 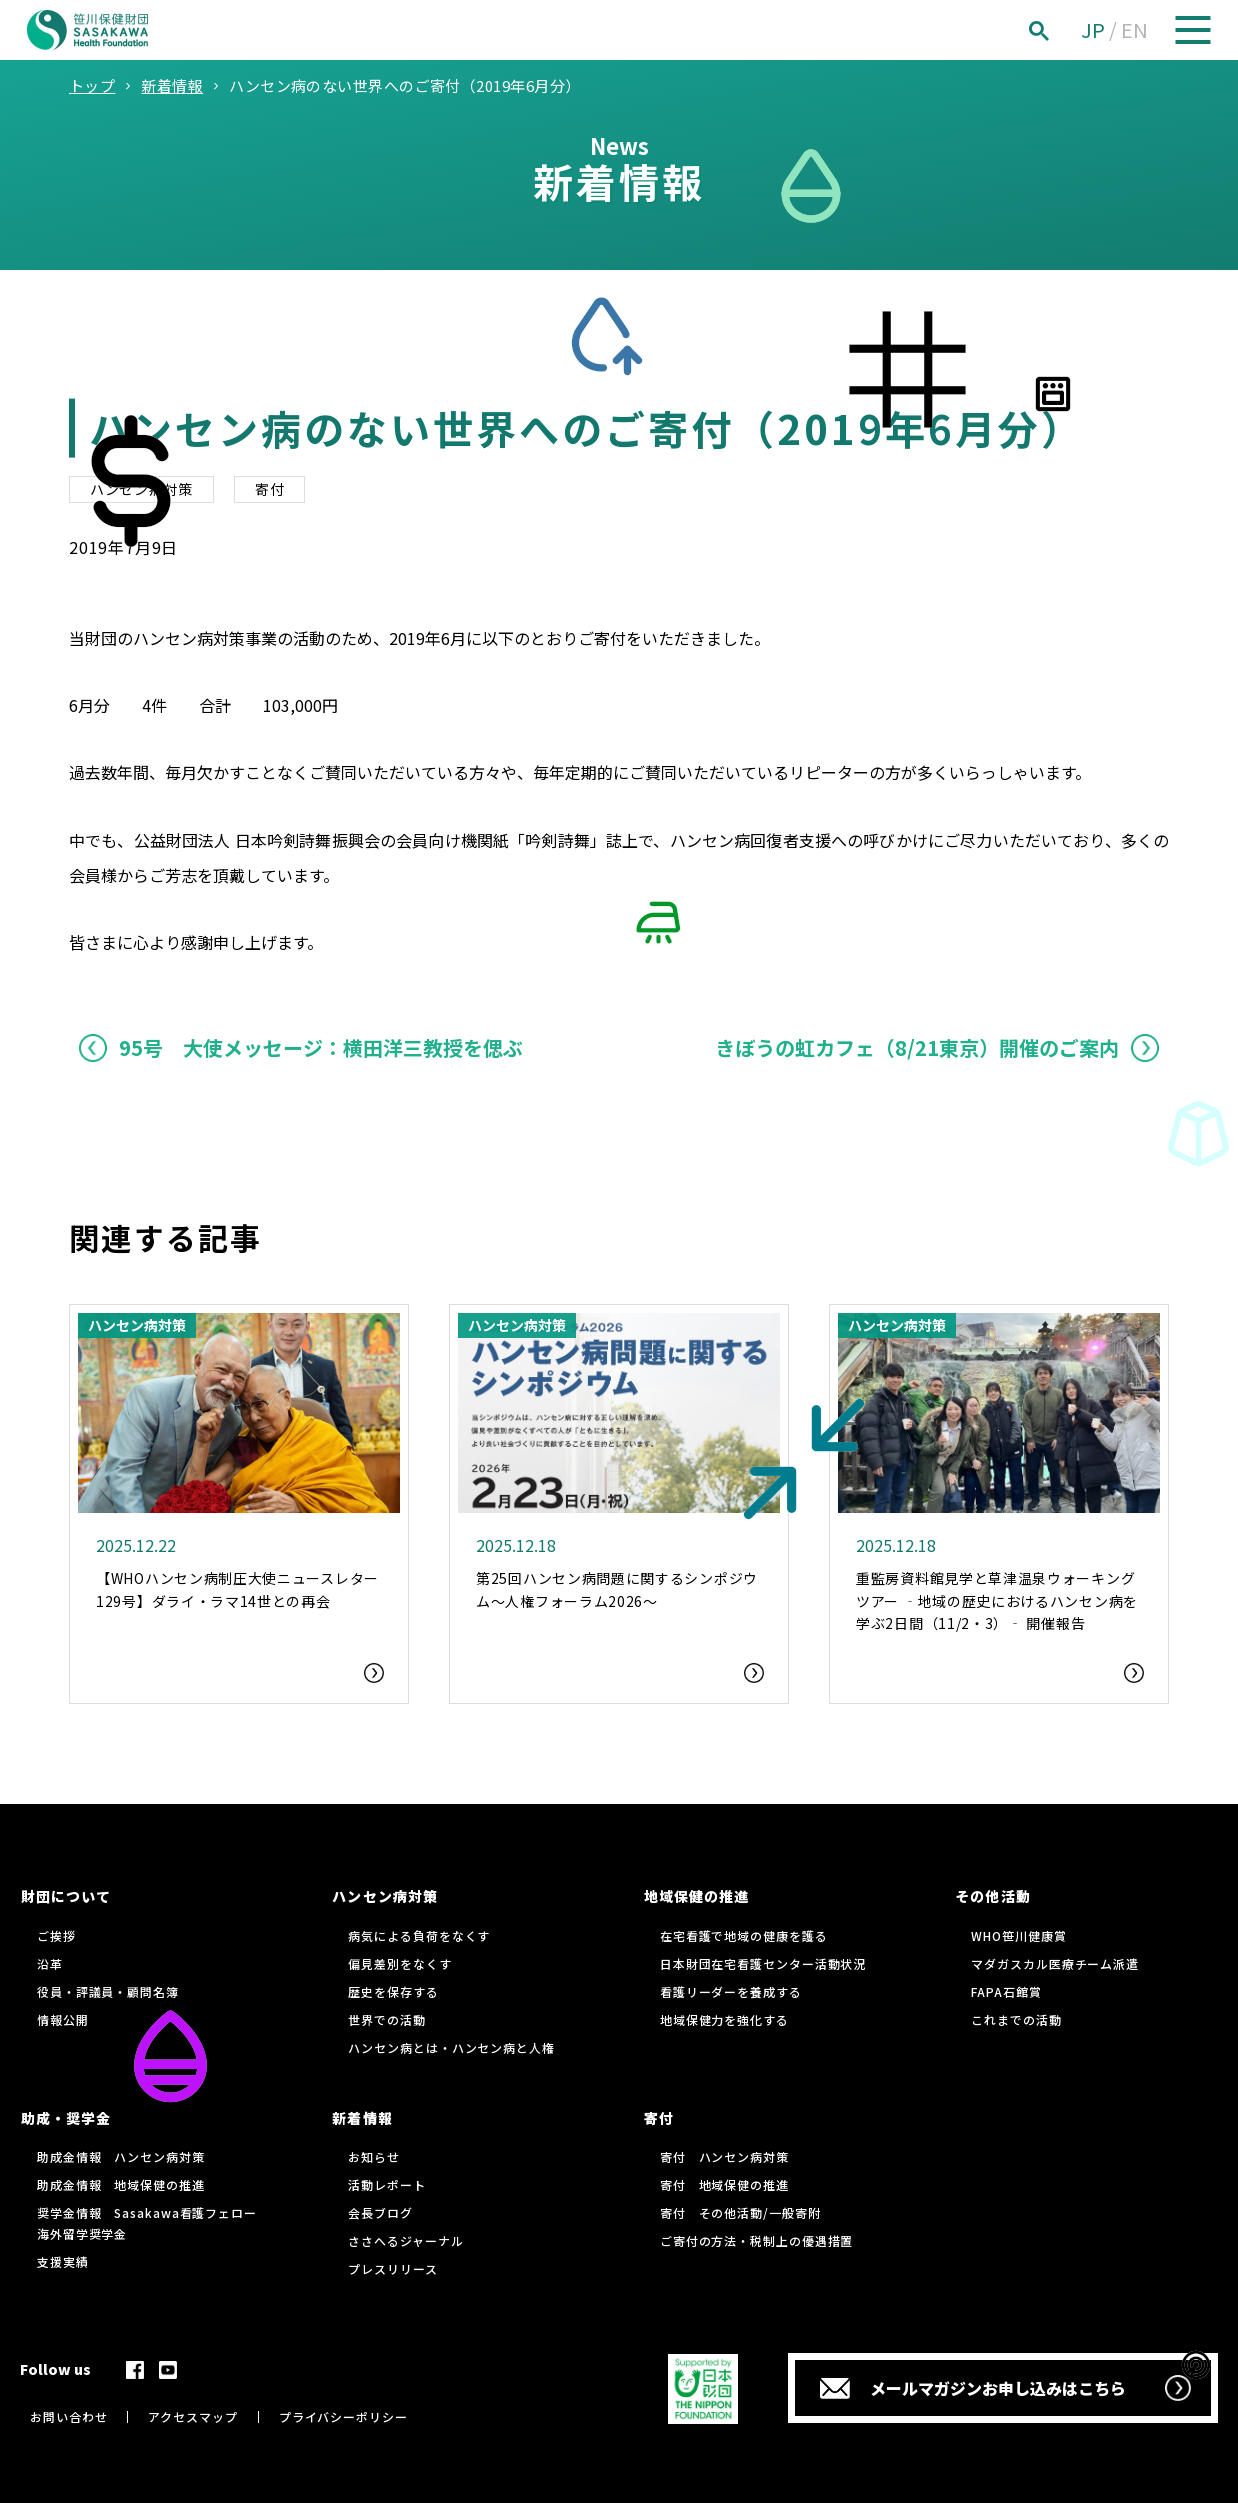 I want to click on indicates steam iron setting available, so click(x=658, y=921).